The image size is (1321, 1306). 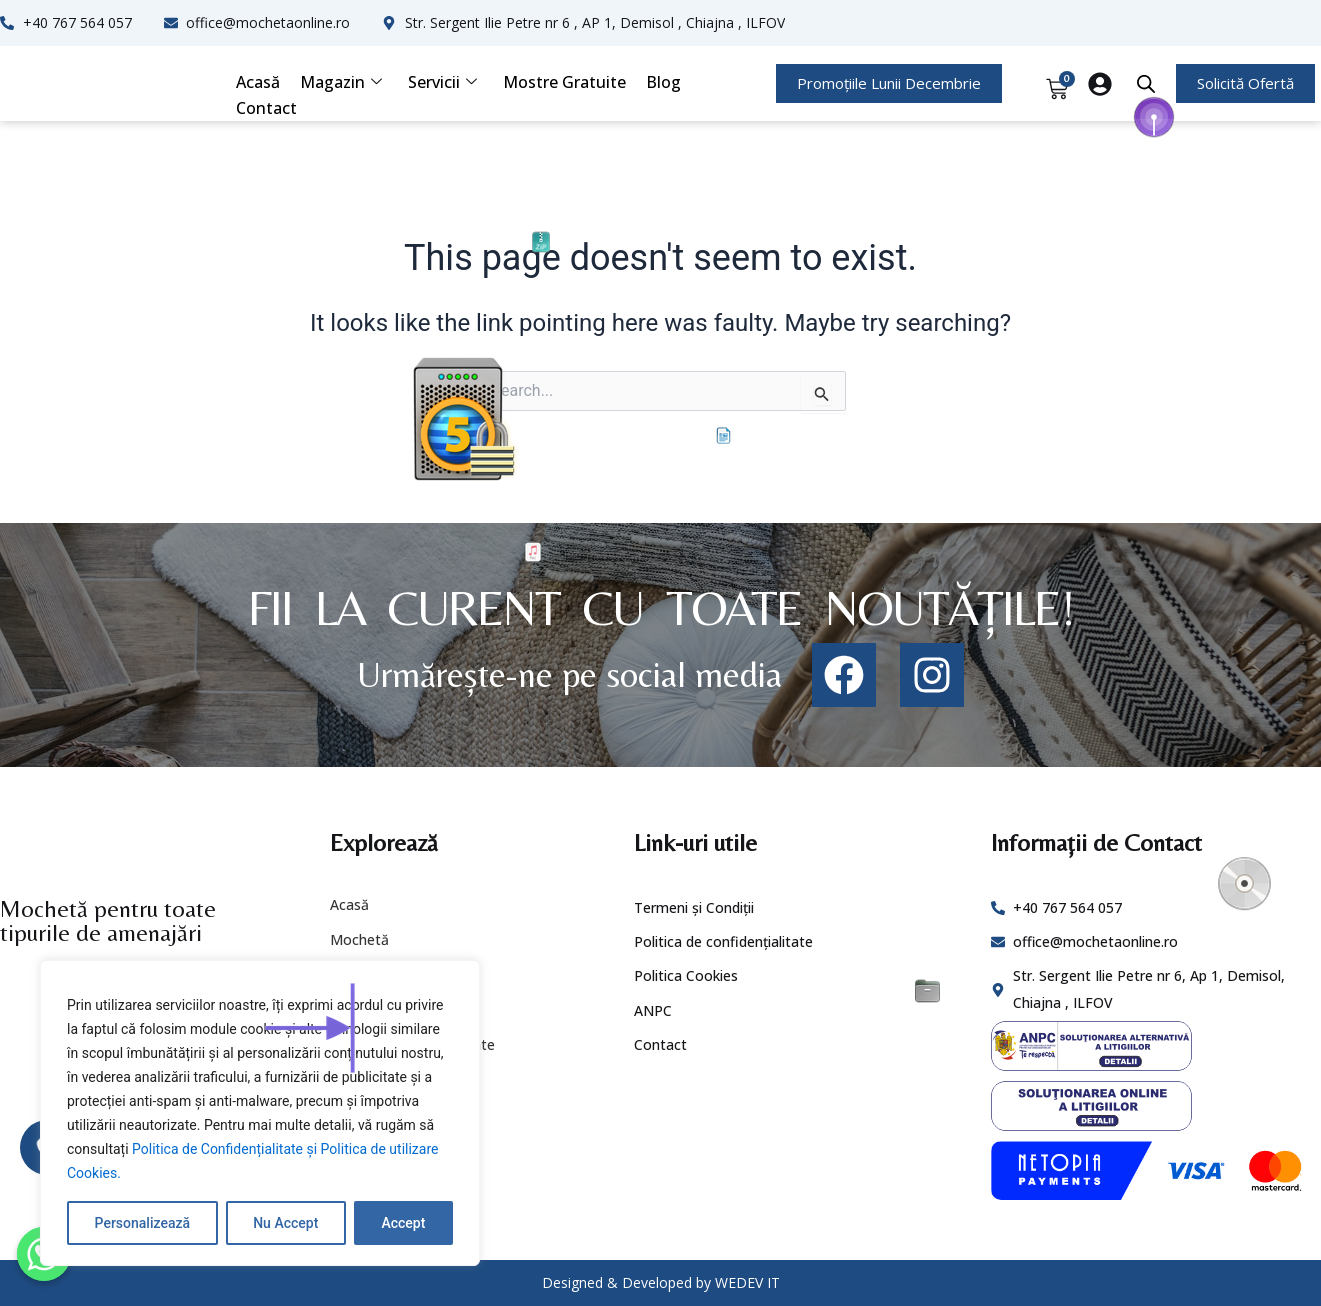 What do you see at coordinates (533, 552) in the screenshot?
I see `a flac audio file` at bounding box center [533, 552].